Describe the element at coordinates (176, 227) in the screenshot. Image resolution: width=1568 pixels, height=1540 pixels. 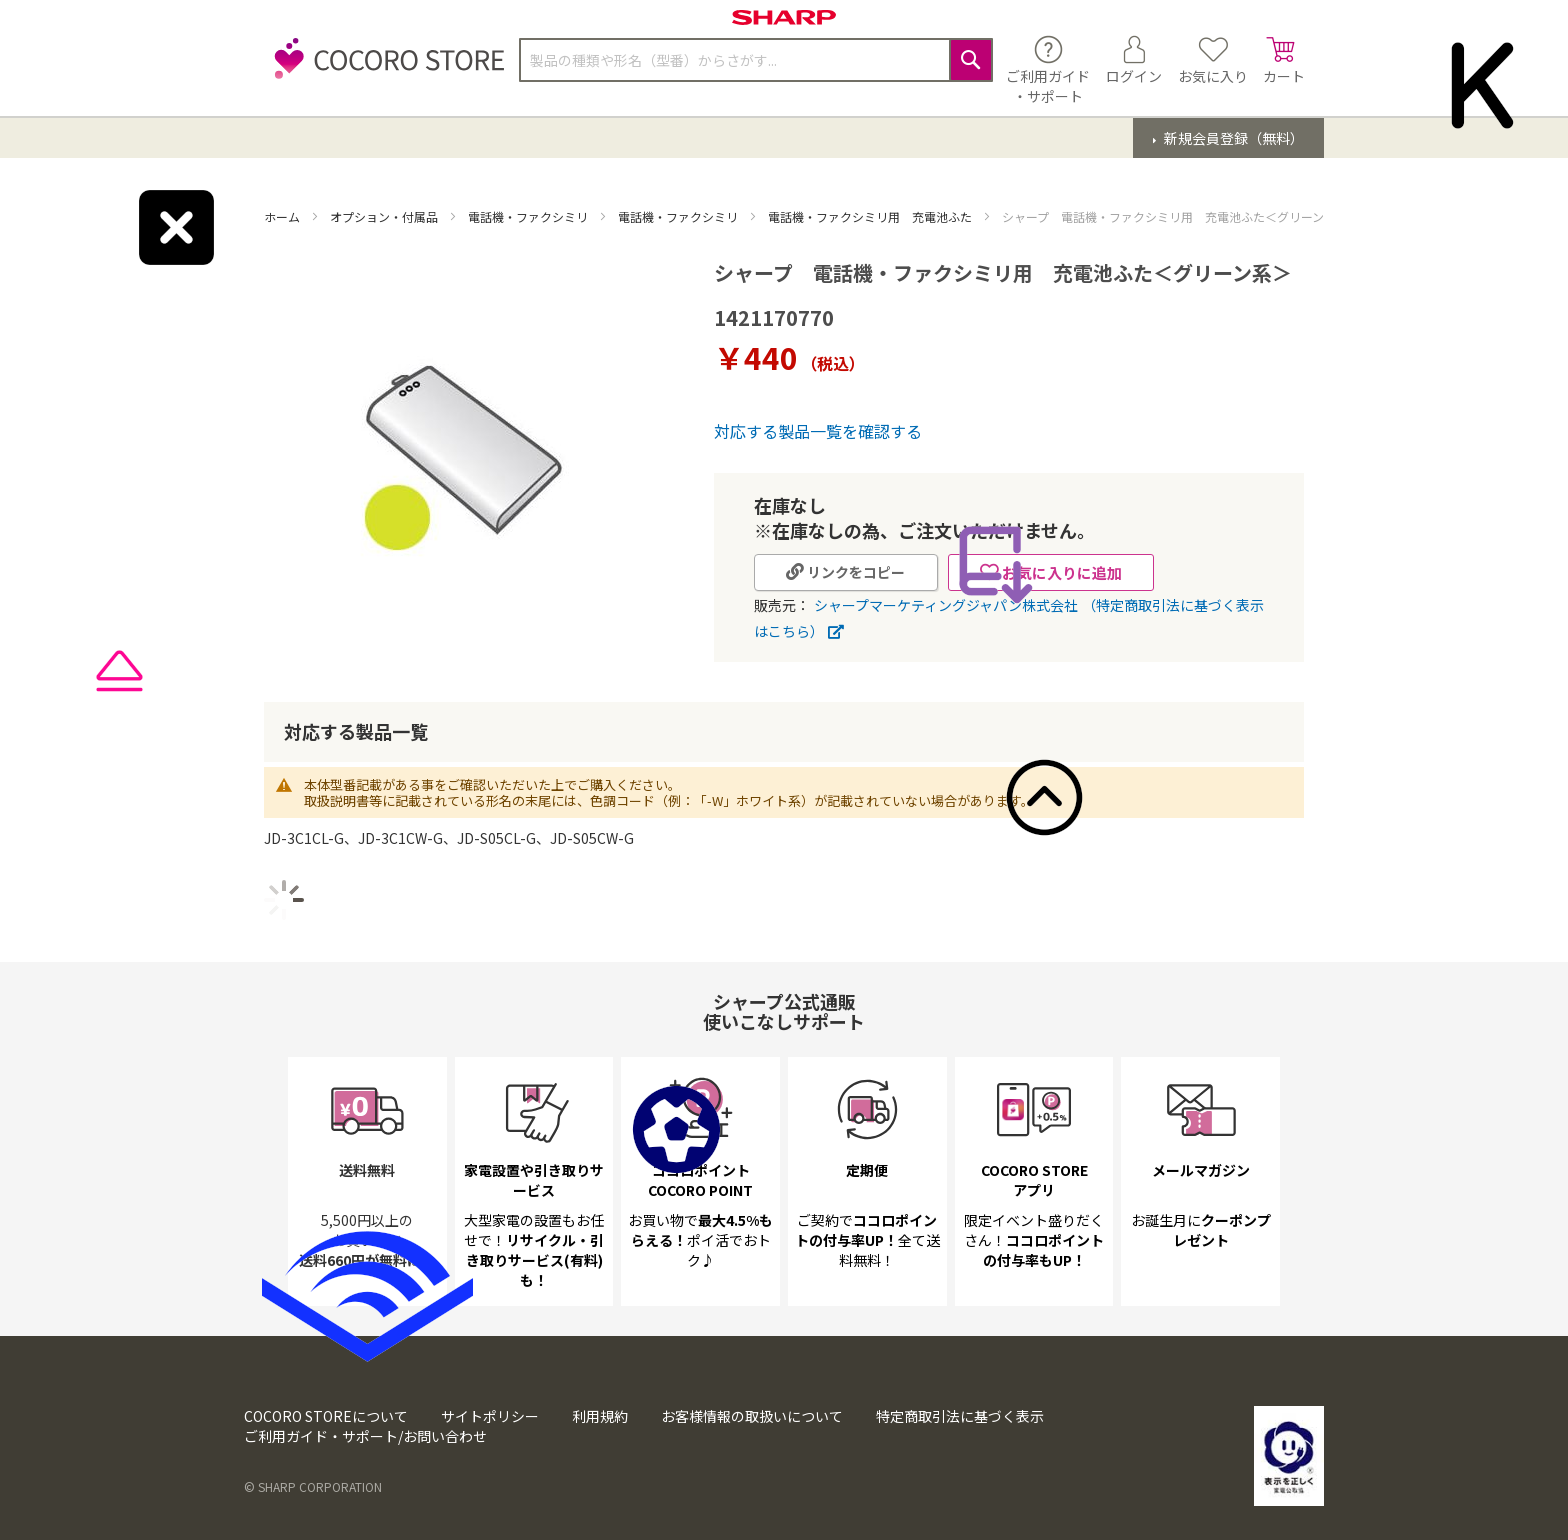
I see `close or dismiss a dialog box` at that location.